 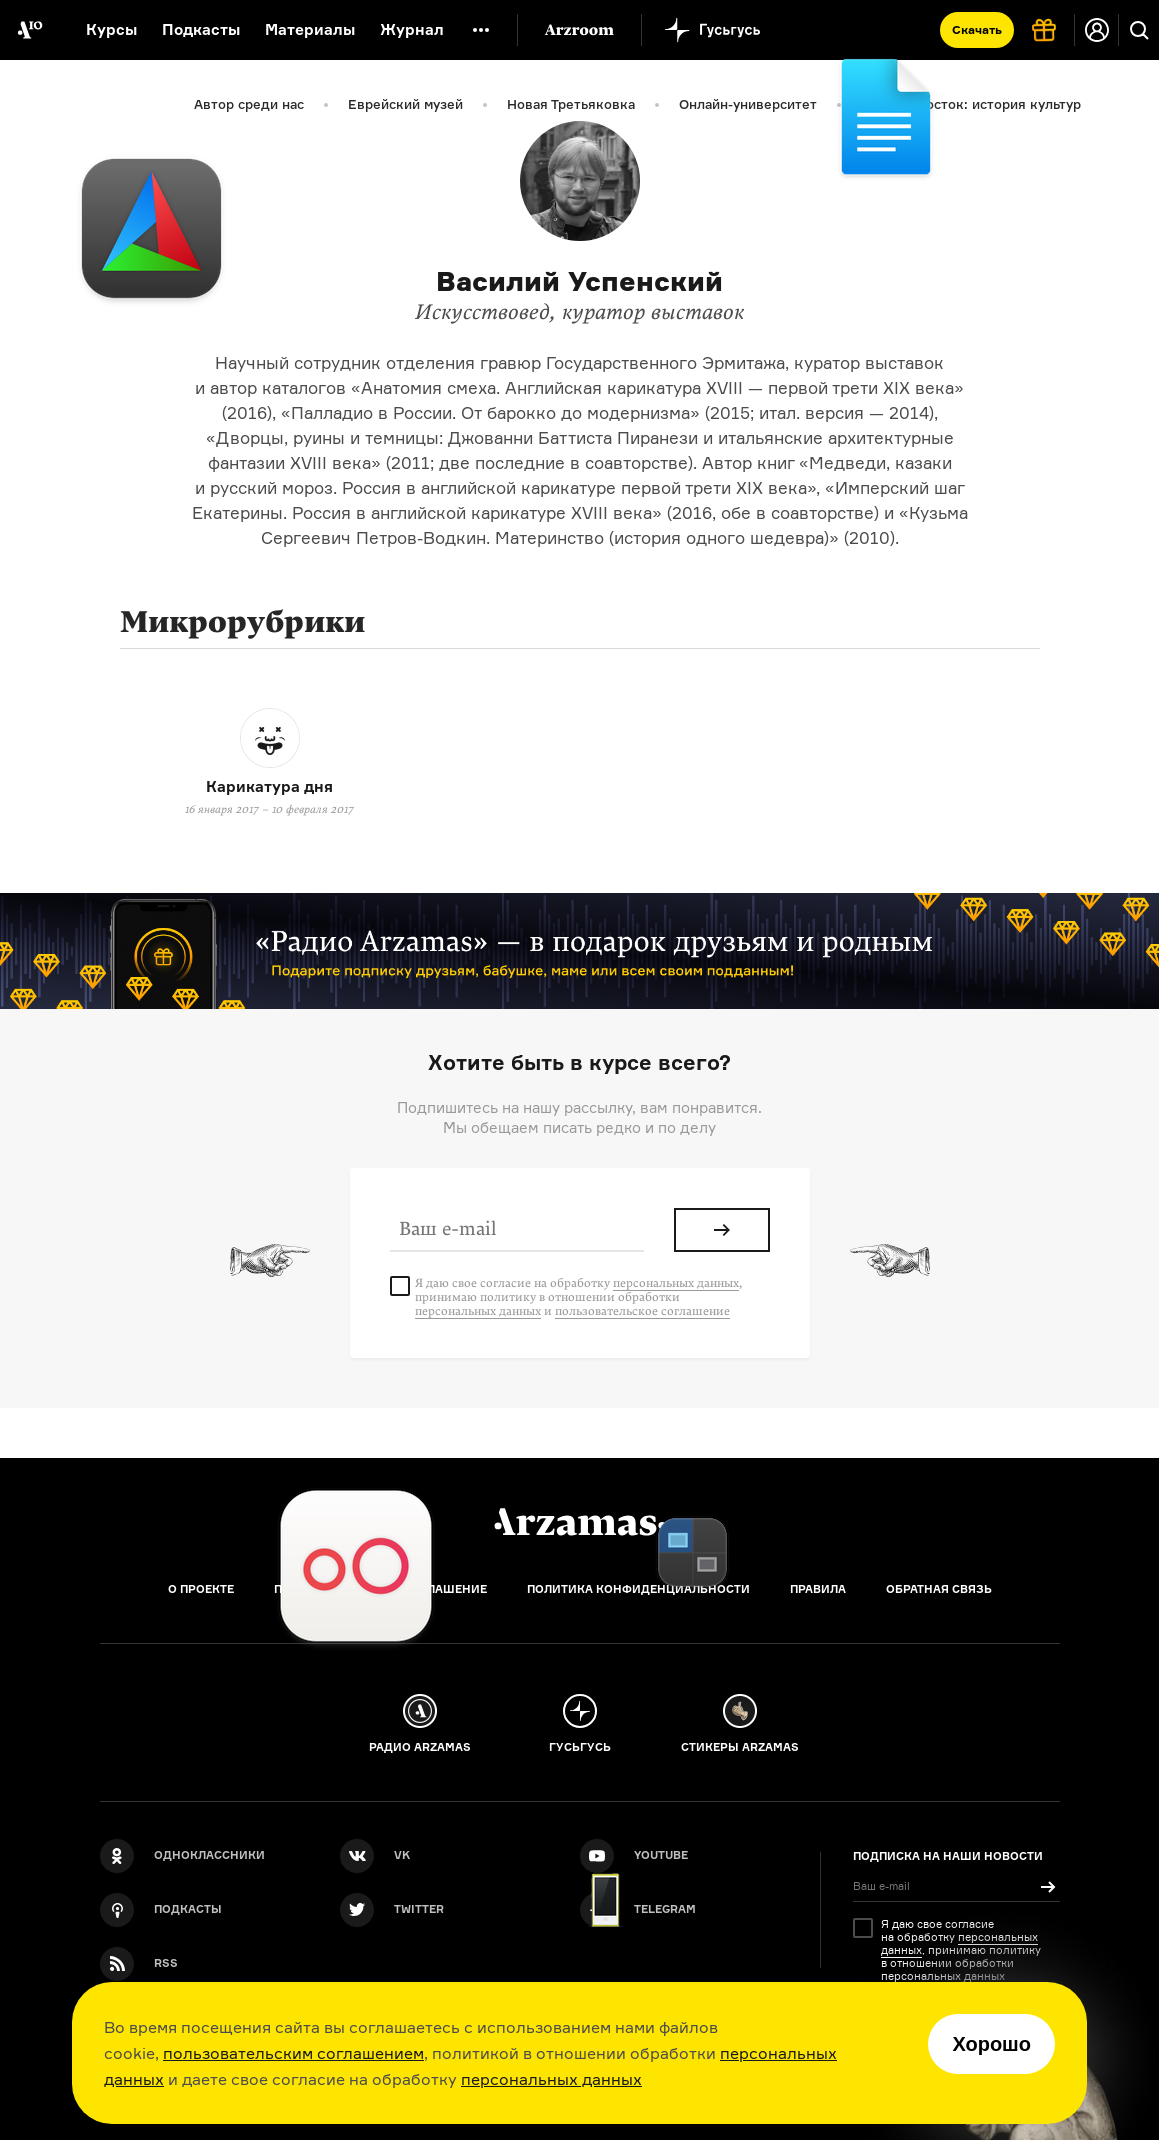 What do you see at coordinates (886, 119) in the screenshot?
I see `open a text document or word processing file` at bounding box center [886, 119].